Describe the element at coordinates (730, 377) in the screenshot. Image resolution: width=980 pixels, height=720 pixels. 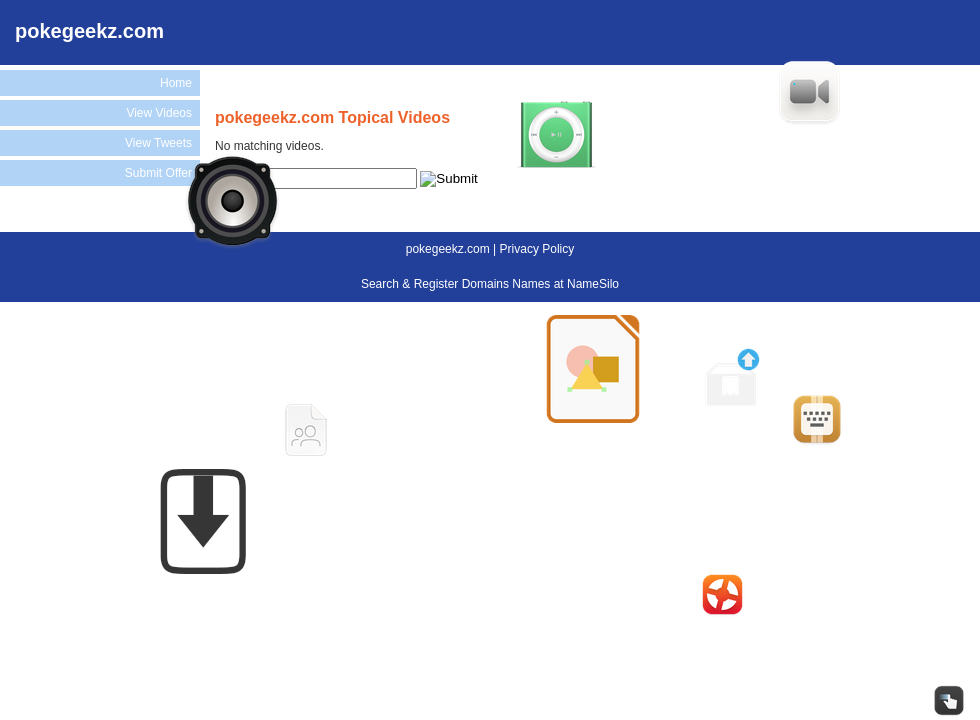
I see `additional software updates available` at that location.